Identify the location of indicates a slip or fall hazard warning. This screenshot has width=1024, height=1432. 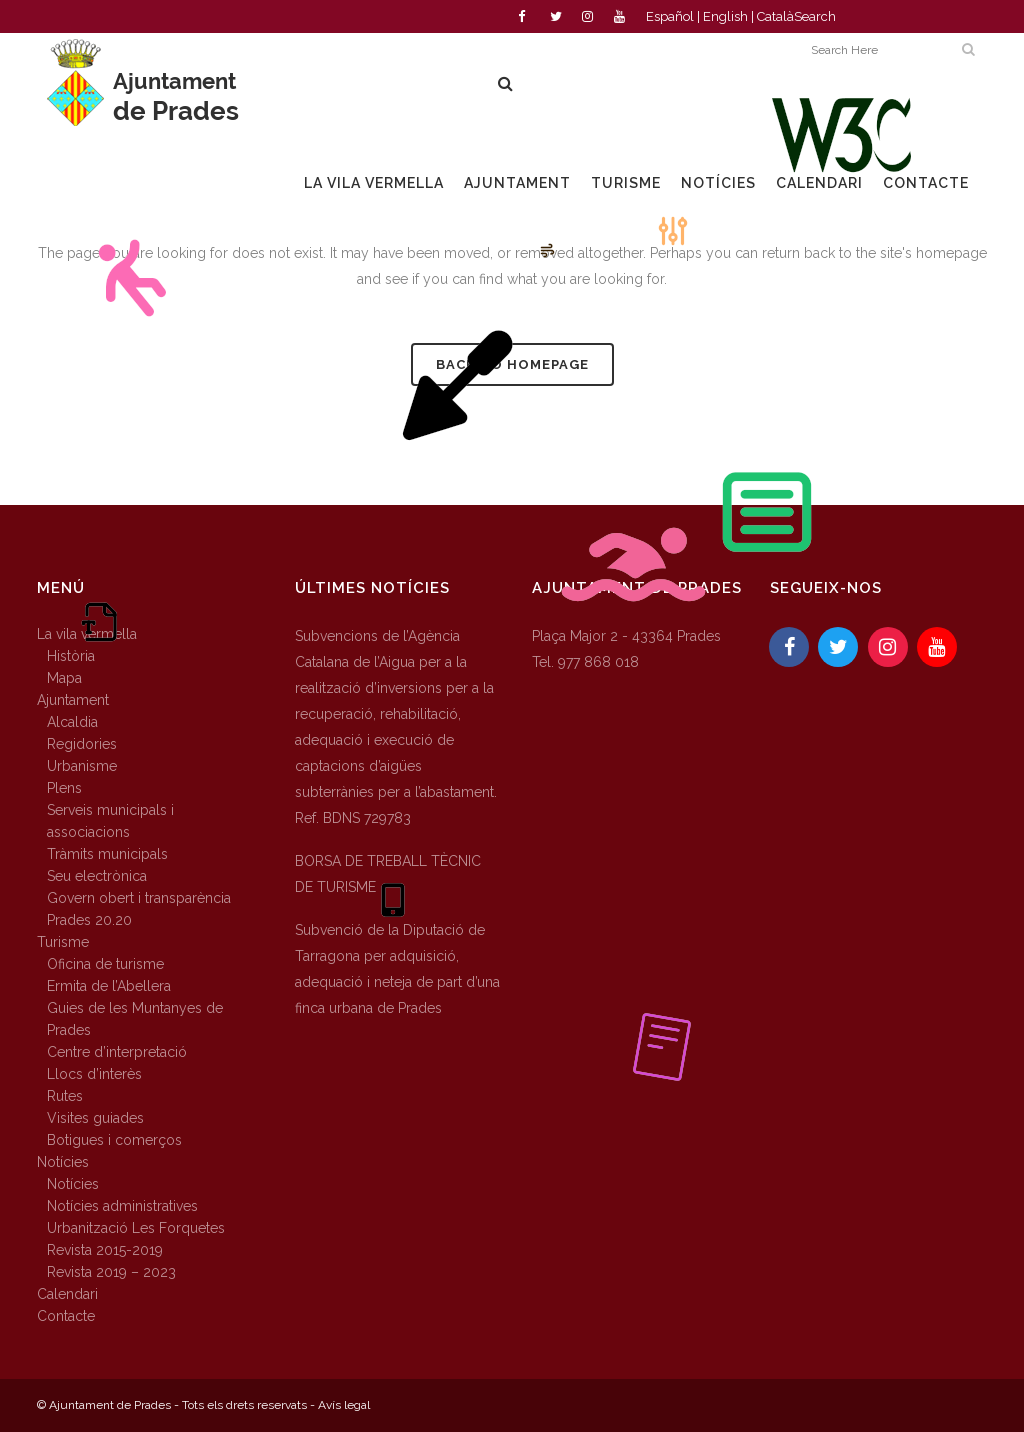
(130, 278).